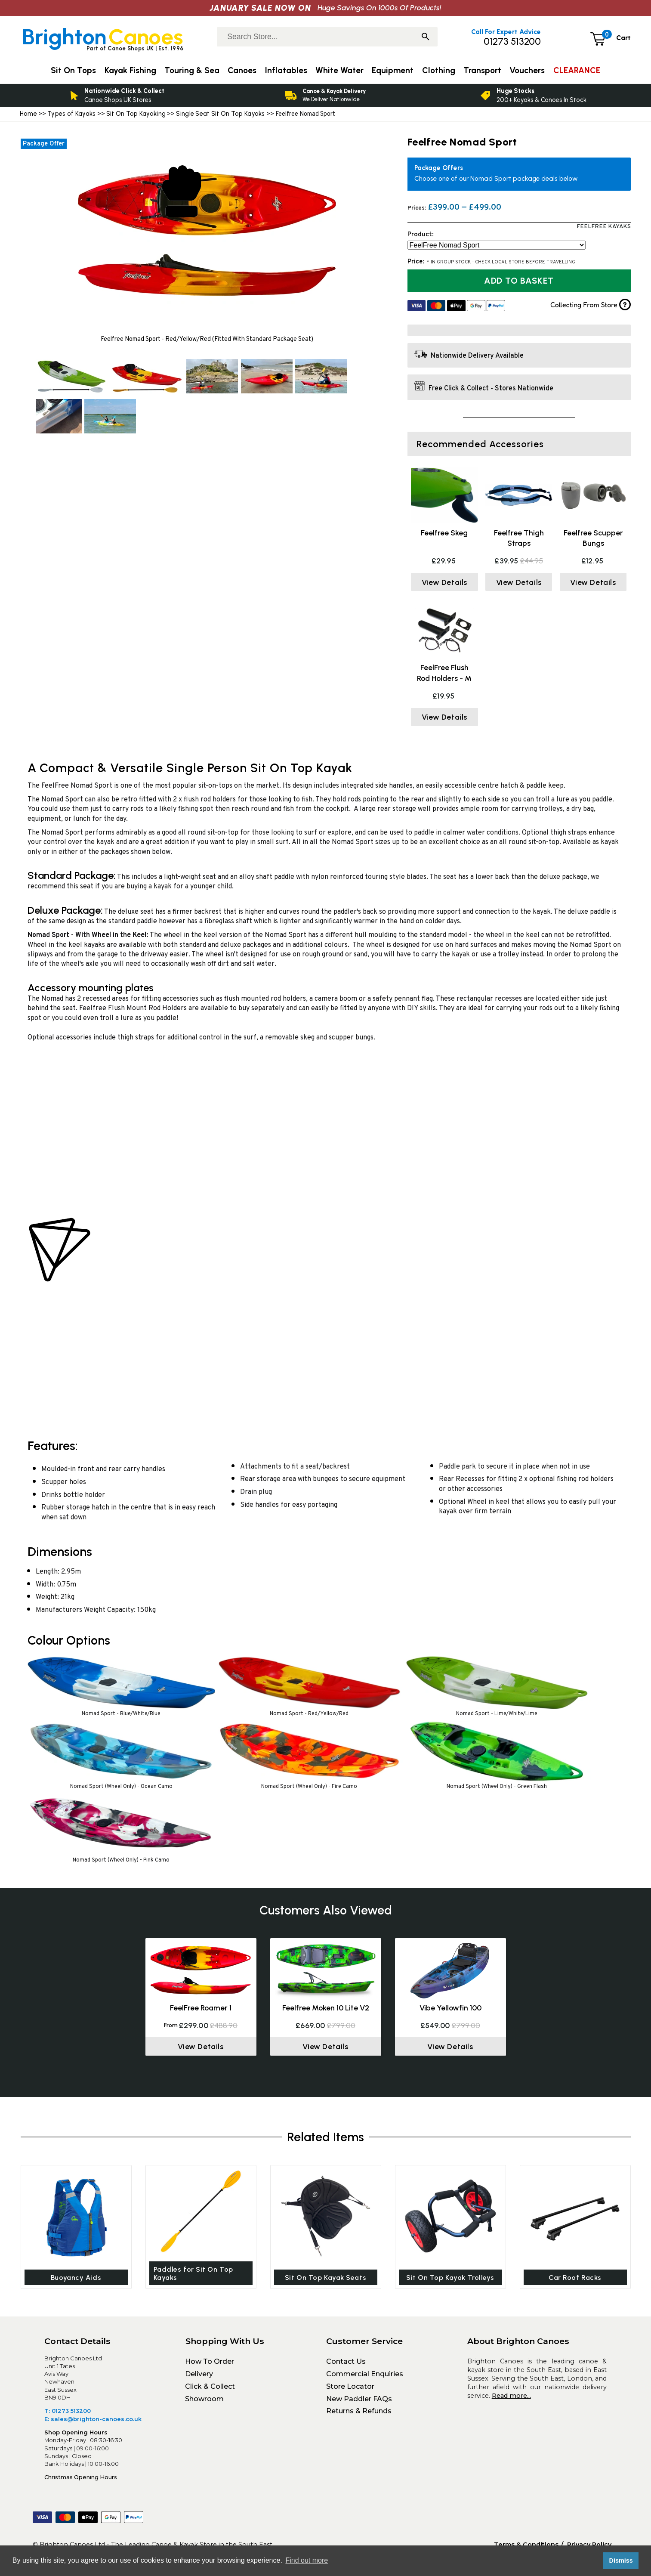 The width and height of the screenshot is (651, 2576). Describe the element at coordinates (182, 191) in the screenshot. I see `rock gesture for rock-paper-scissors game` at that location.